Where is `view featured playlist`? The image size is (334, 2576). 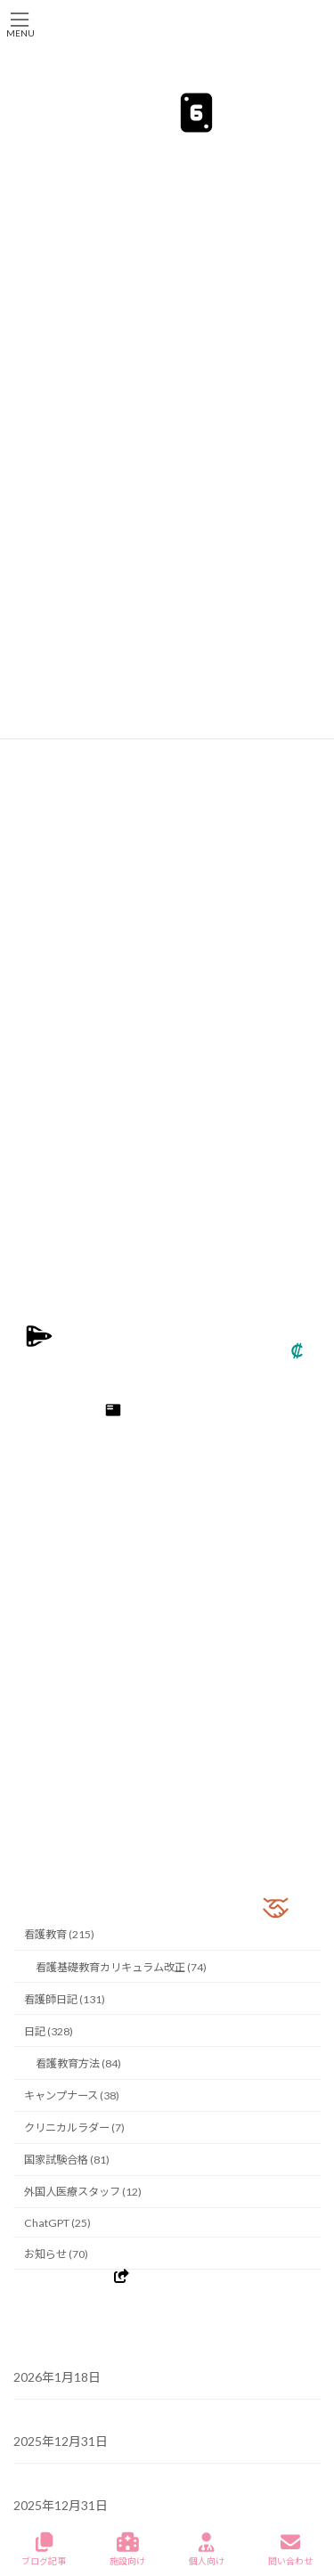 view featured playlist is located at coordinates (113, 1410).